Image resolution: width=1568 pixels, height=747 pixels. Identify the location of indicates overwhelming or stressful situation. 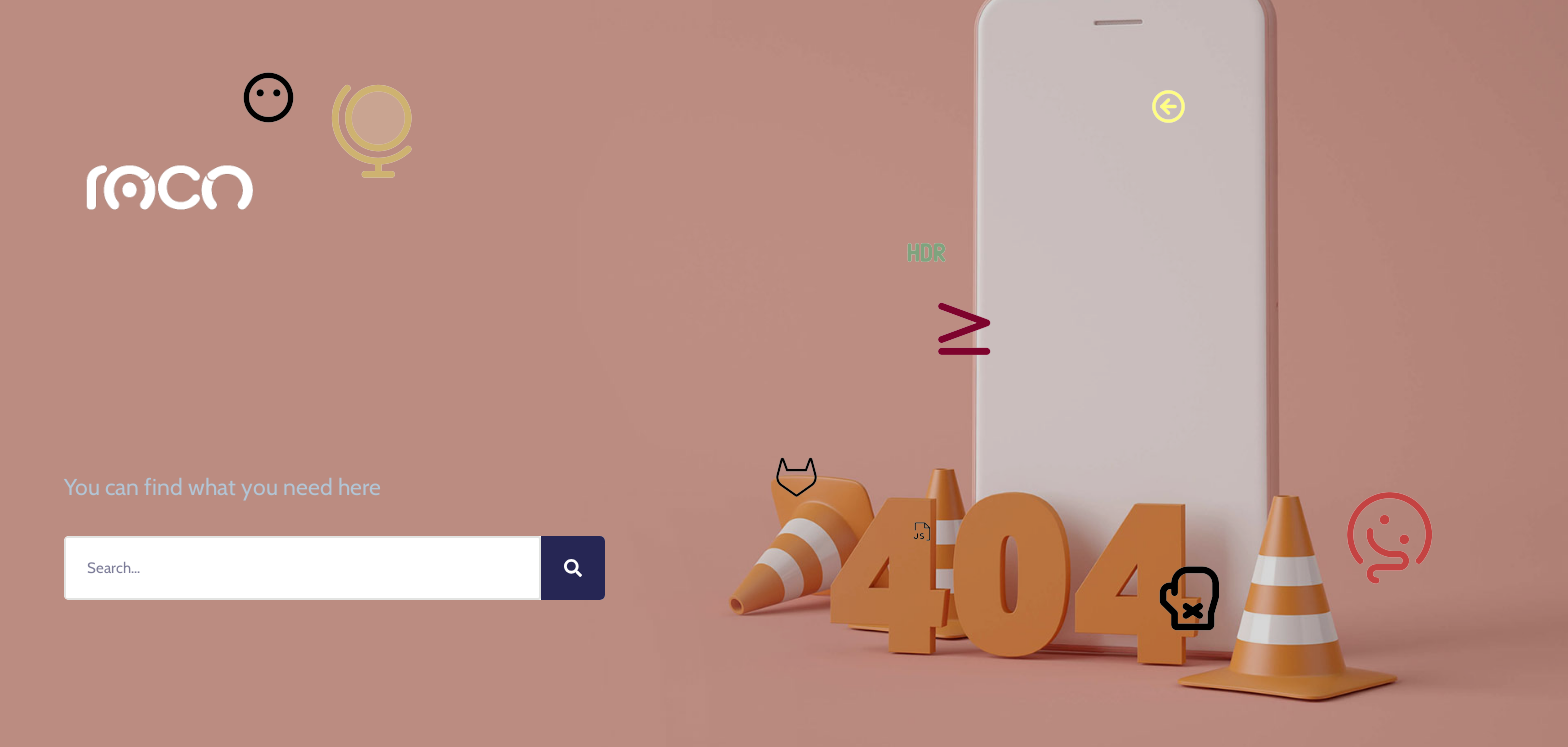
(1389, 534).